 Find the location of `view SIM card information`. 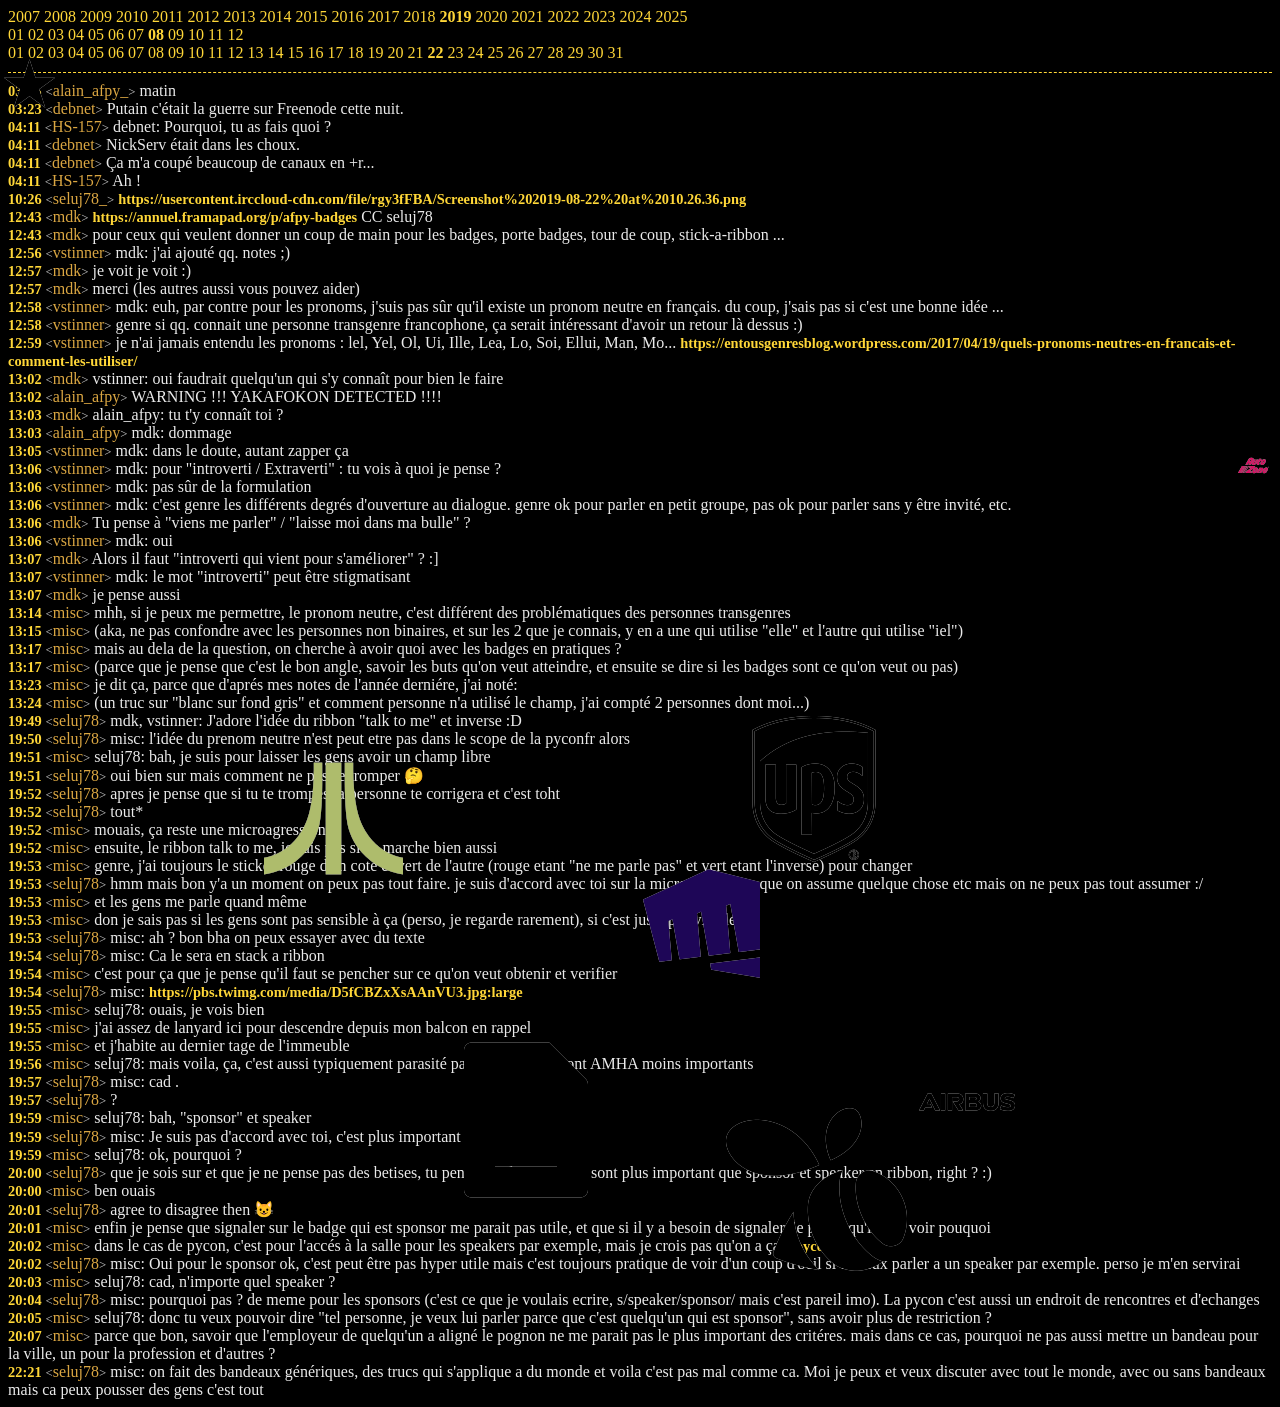

view SIM card information is located at coordinates (526, 1120).